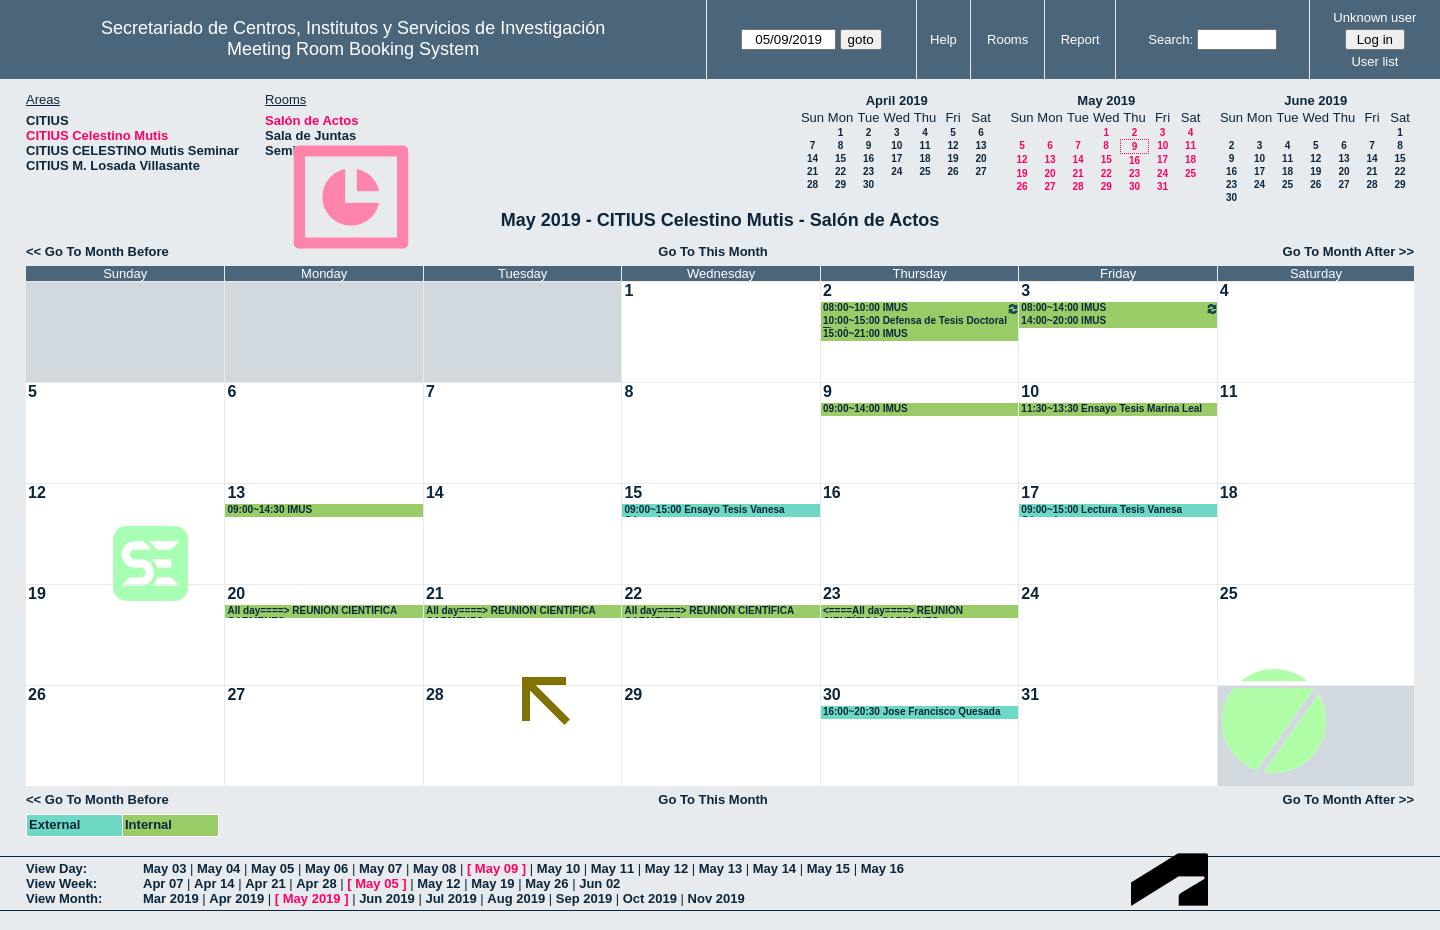 The image size is (1440, 930). I want to click on autodesk logo, so click(1169, 879).